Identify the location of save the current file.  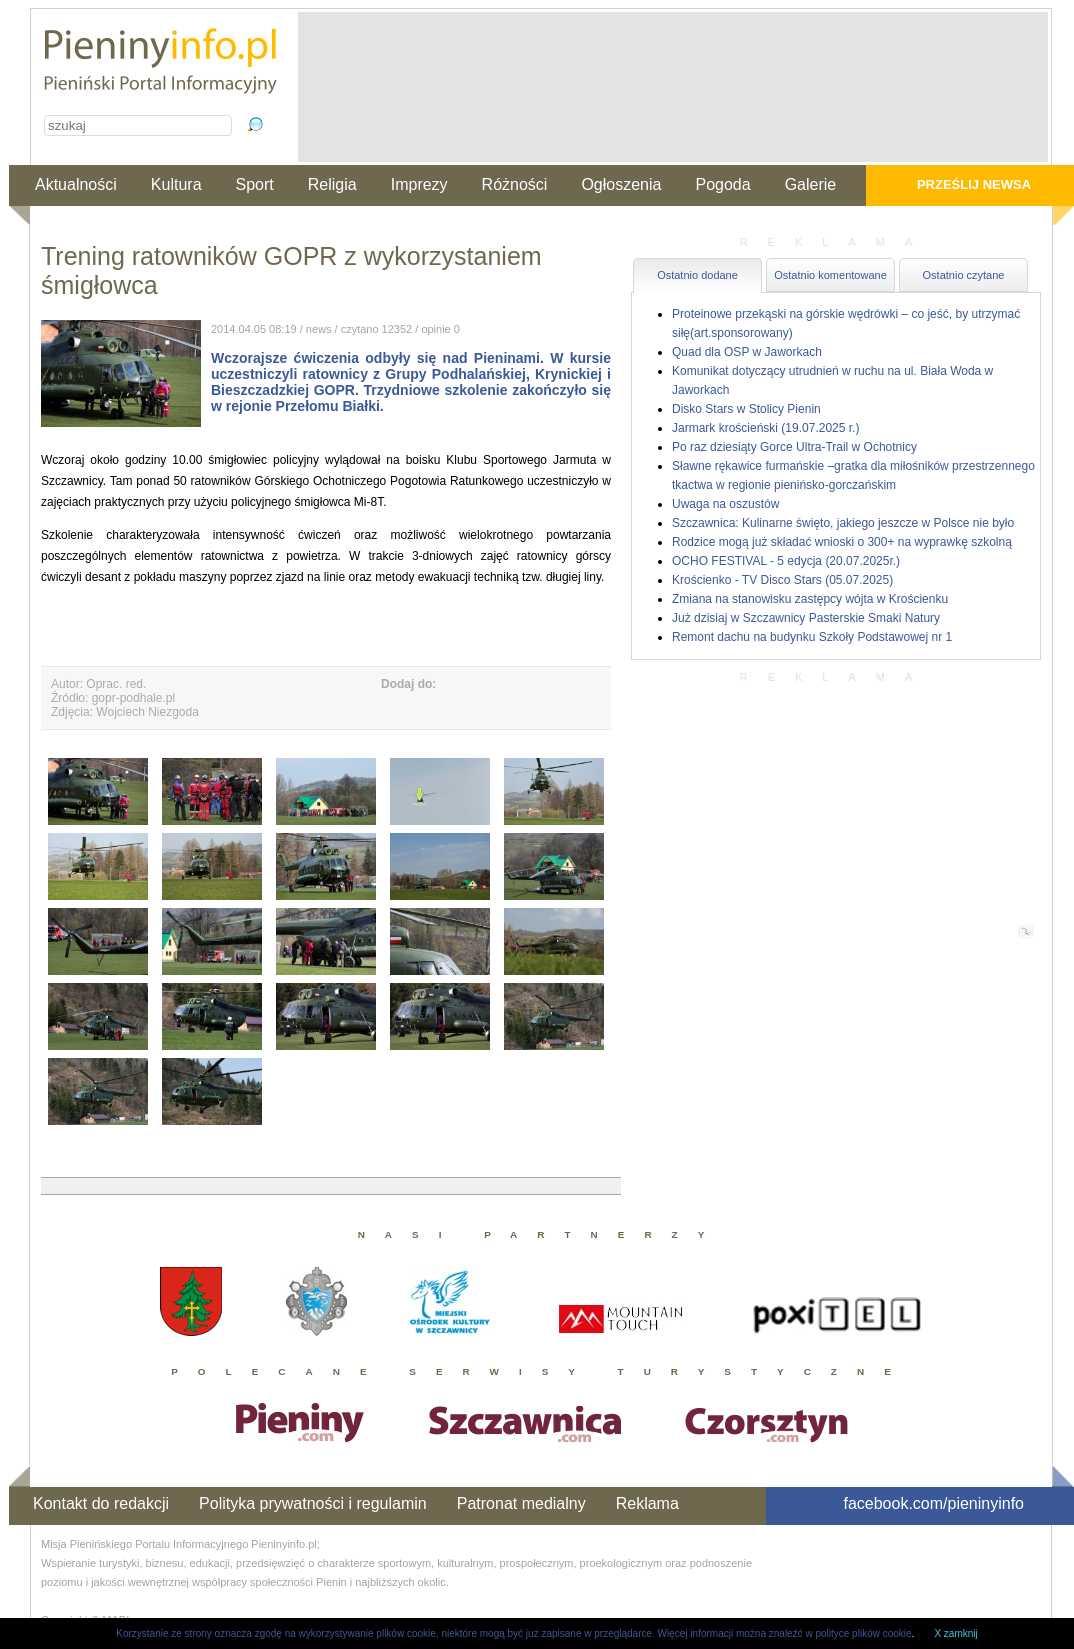
(419, 794).